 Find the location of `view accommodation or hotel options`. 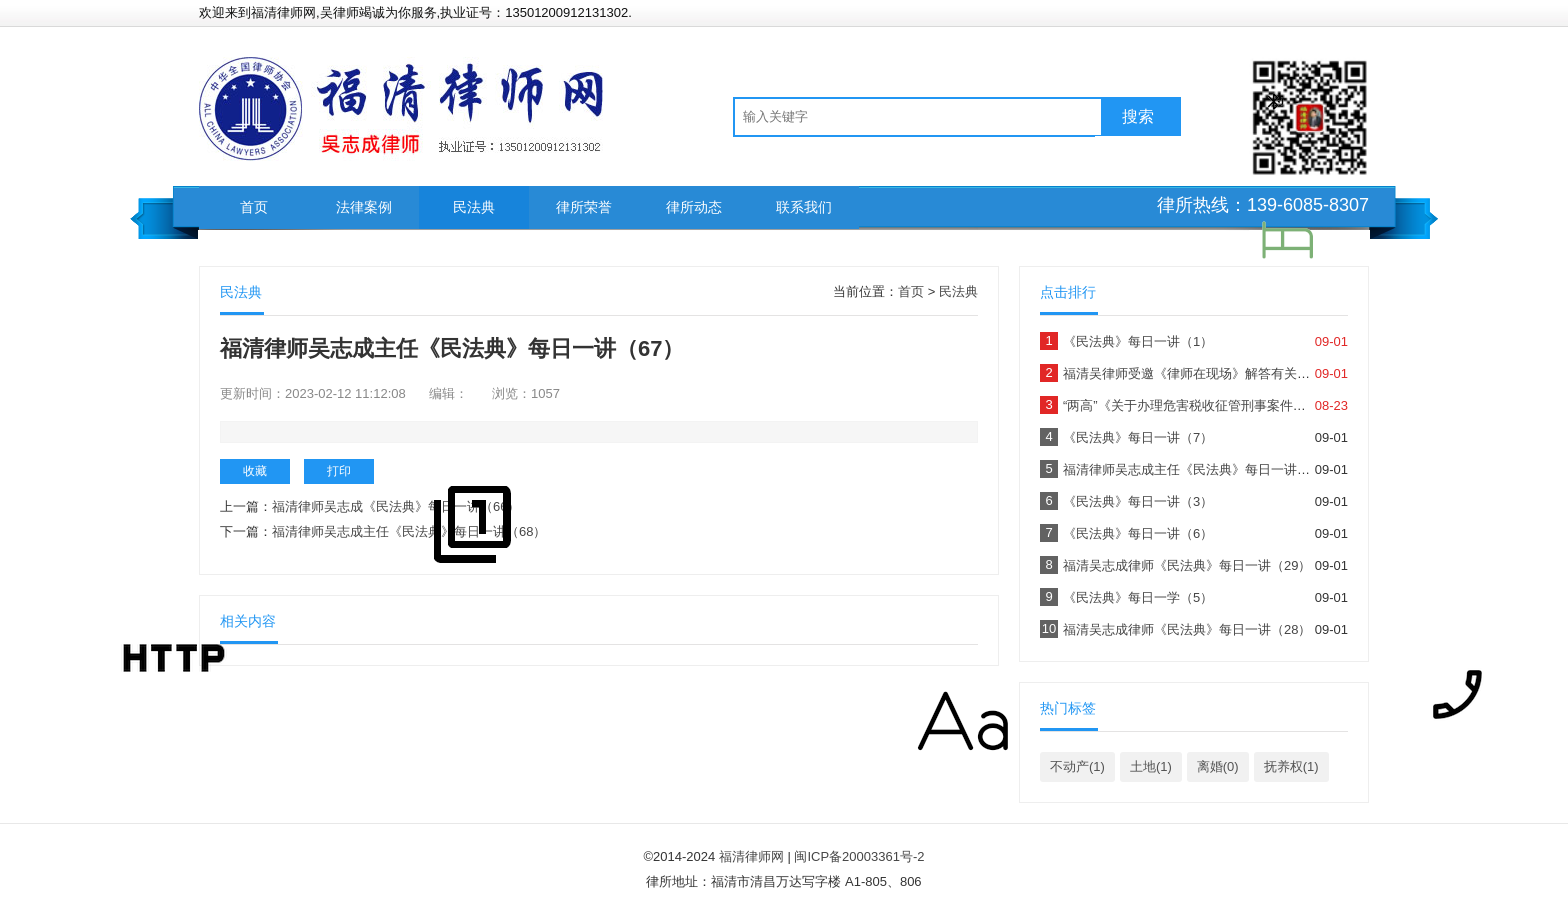

view accommodation or hotel options is located at coordinates (1286, 240).